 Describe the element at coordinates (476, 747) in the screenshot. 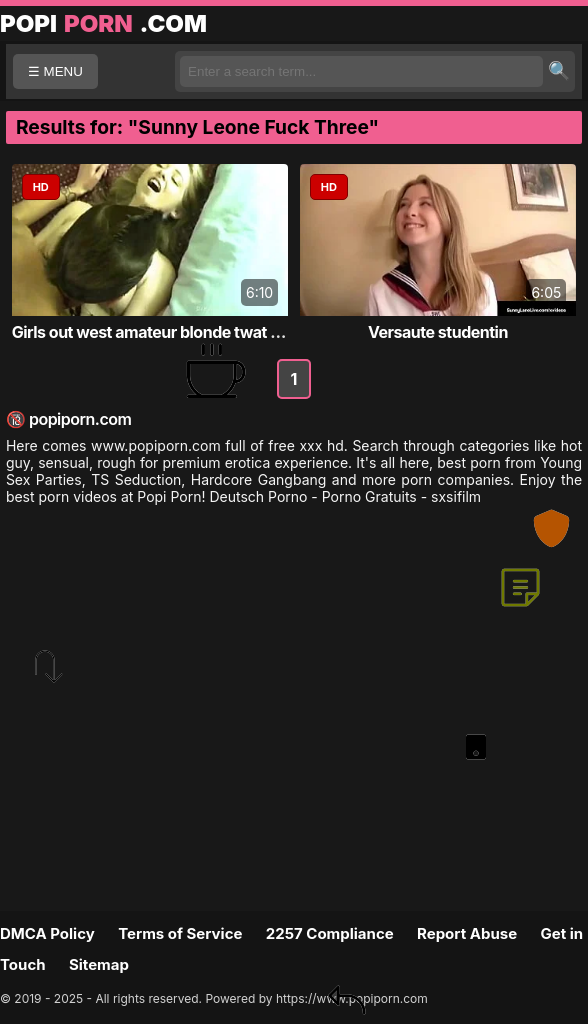

I see `access tablet device settings` at that location.